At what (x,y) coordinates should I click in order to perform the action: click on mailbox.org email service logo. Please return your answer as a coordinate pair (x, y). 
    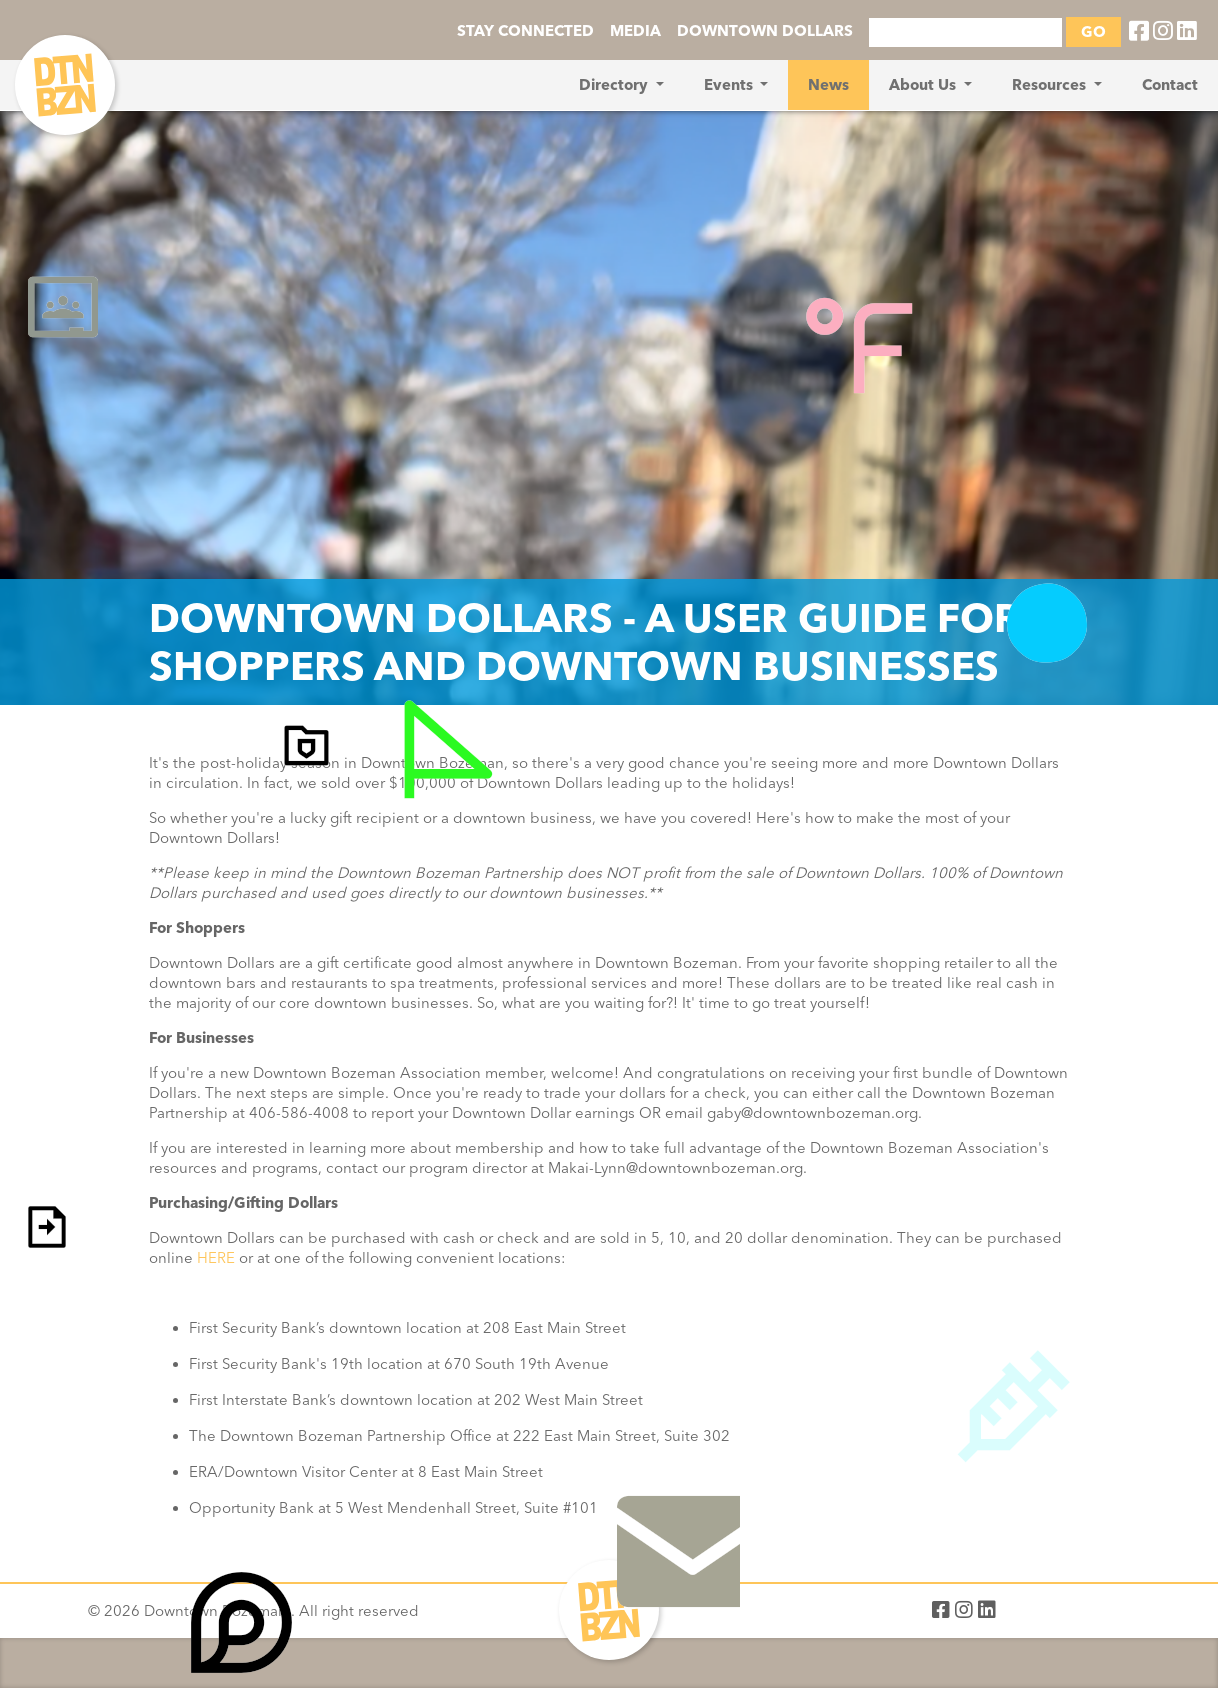
    Looking at the image, I should click on (678, 1551).